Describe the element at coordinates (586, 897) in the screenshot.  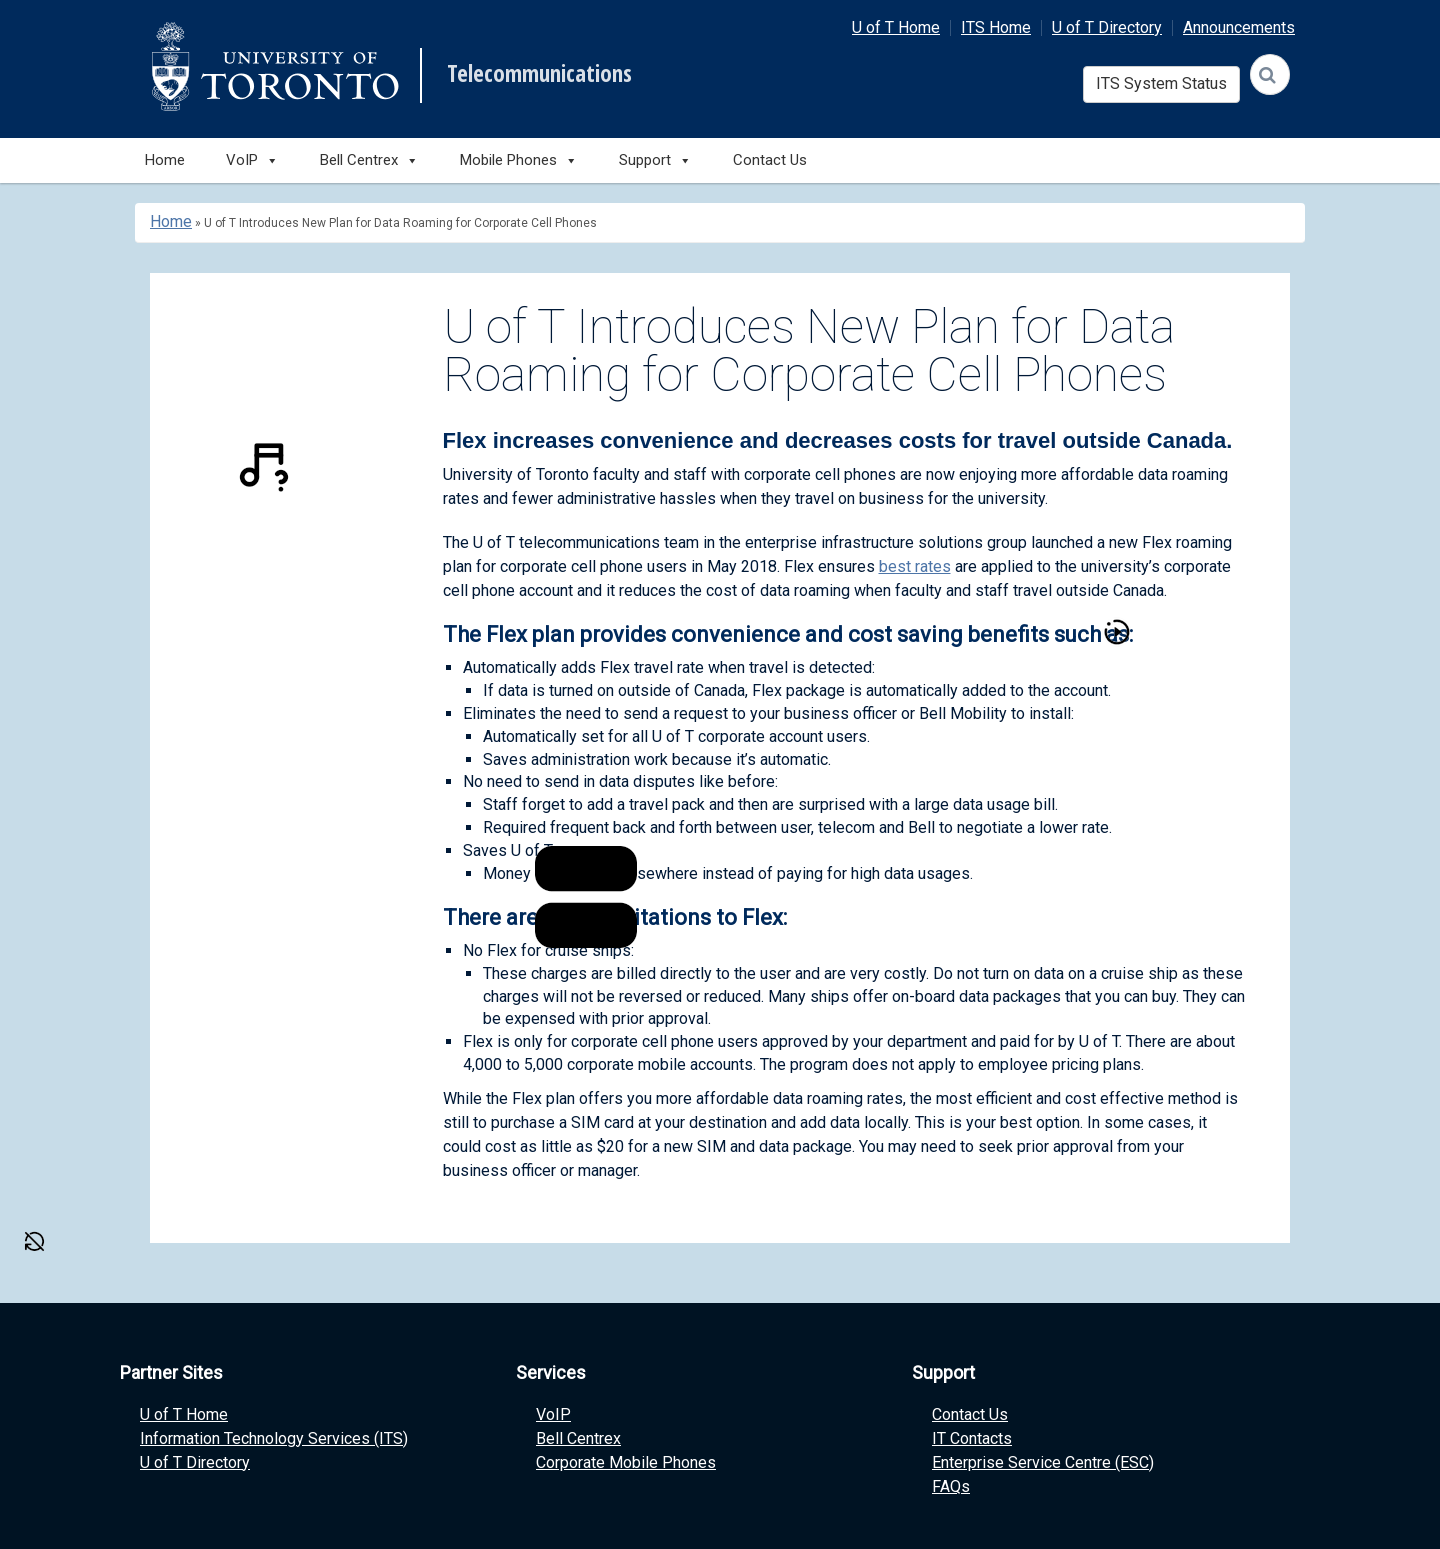
I see `switch to list view` at that location.